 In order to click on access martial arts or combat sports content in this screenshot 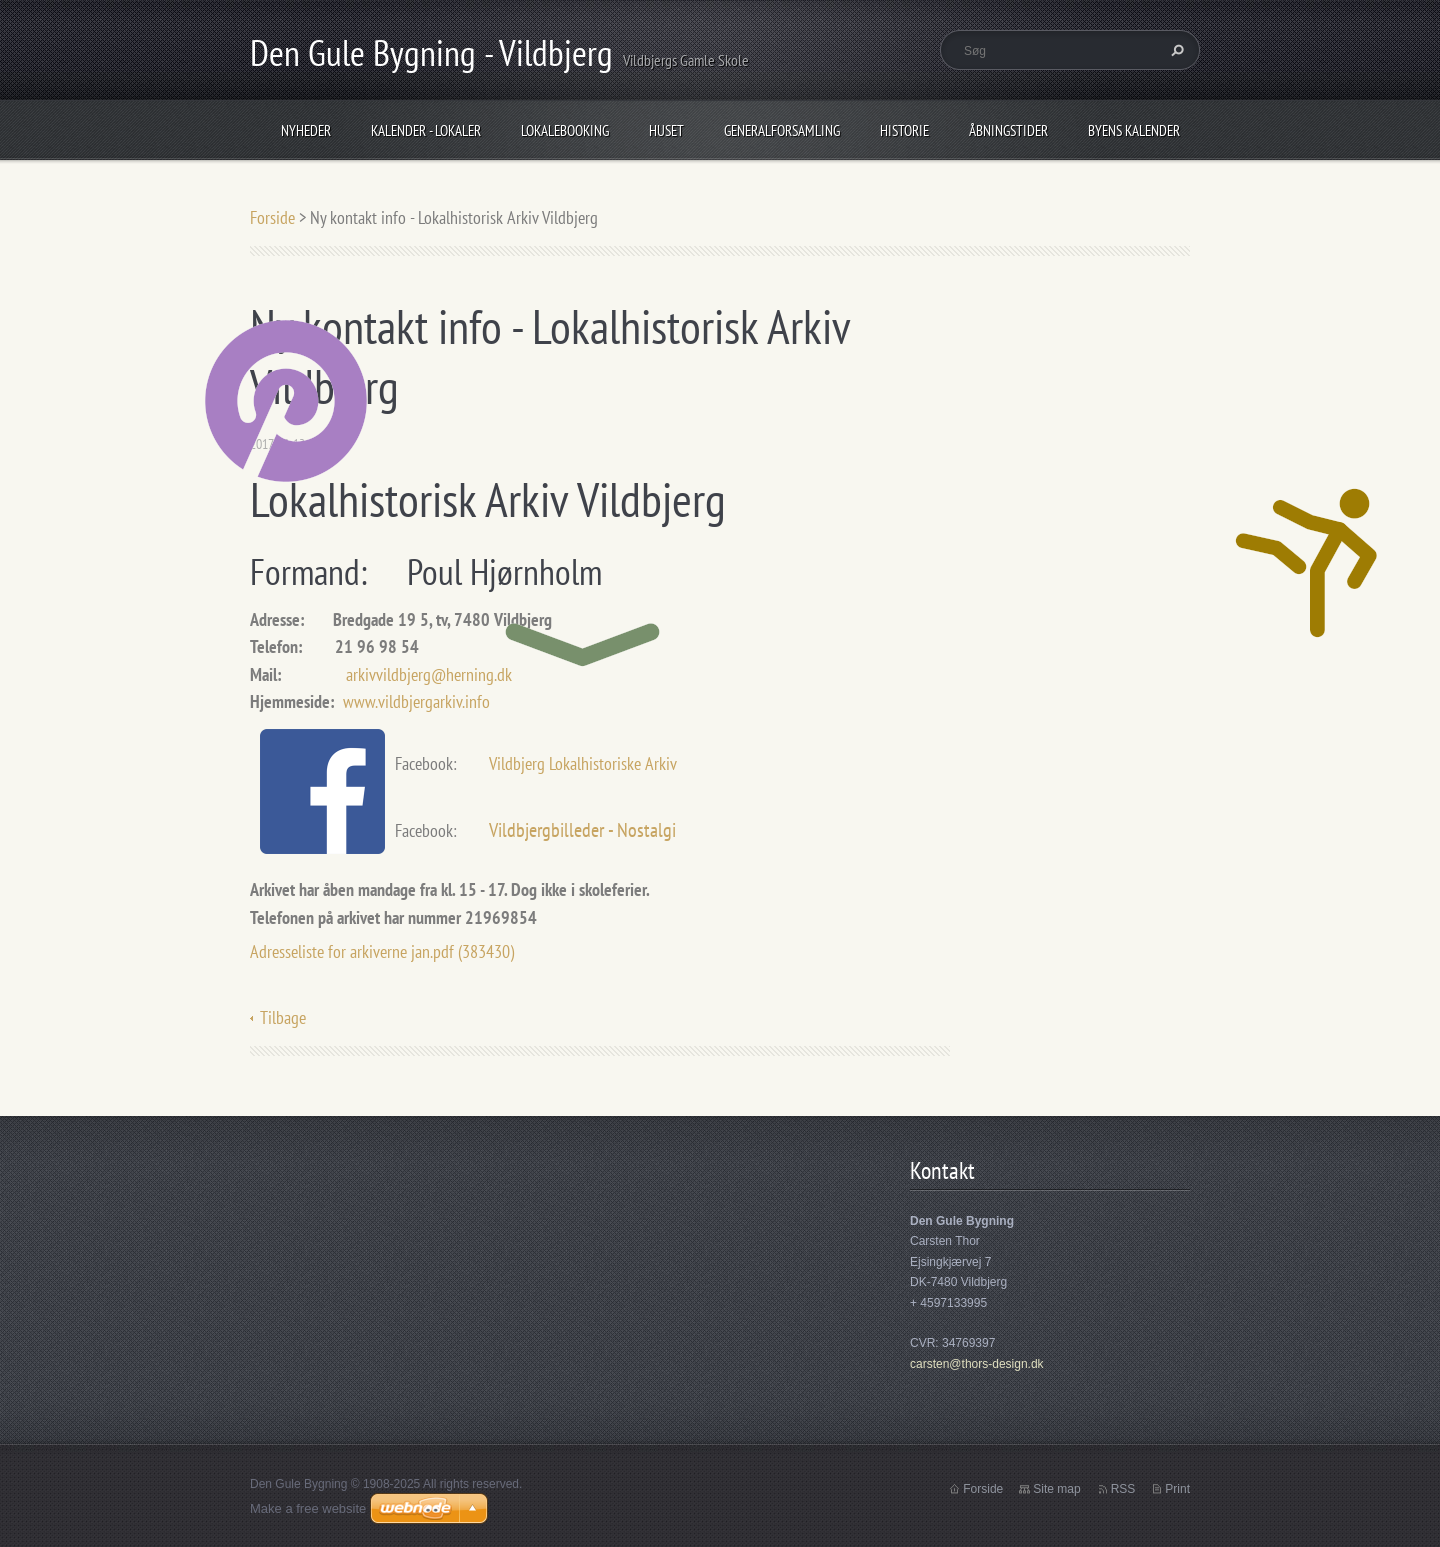, I will do `click(1310, 563)`.